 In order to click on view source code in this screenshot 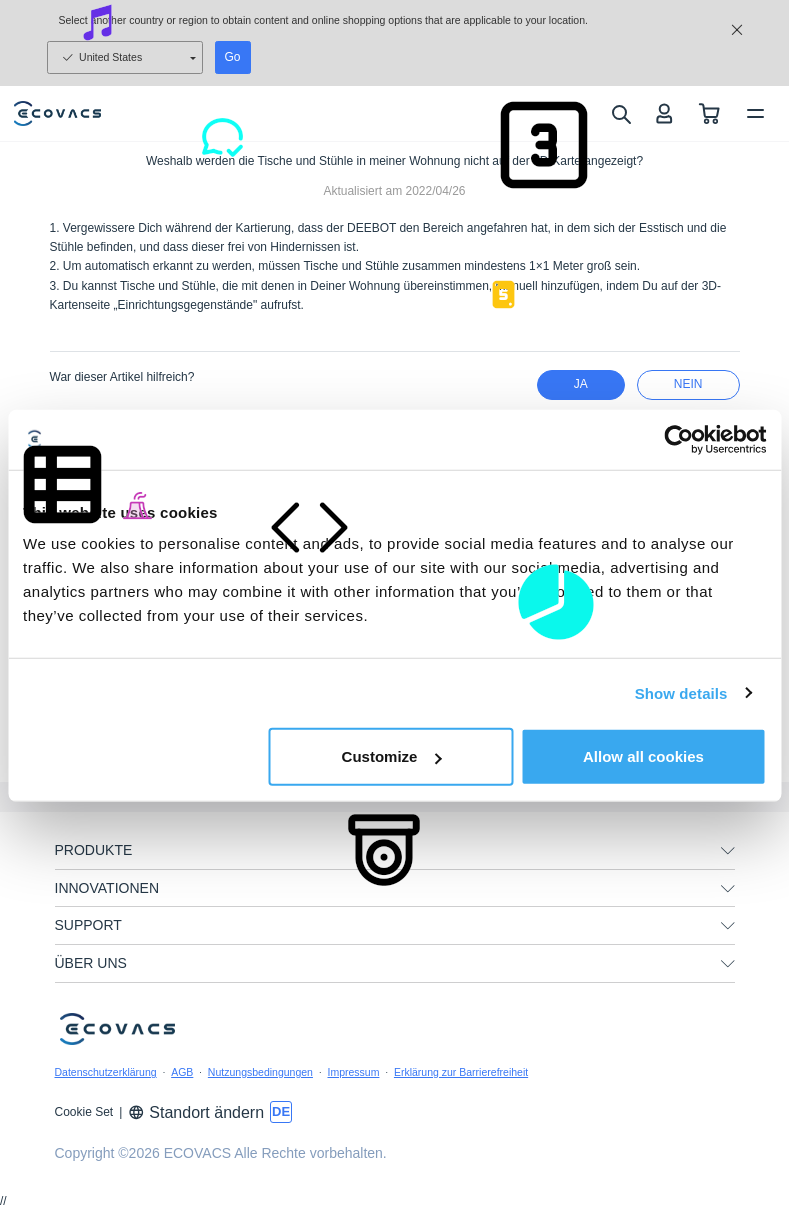, I will do `click(309, 527)`.